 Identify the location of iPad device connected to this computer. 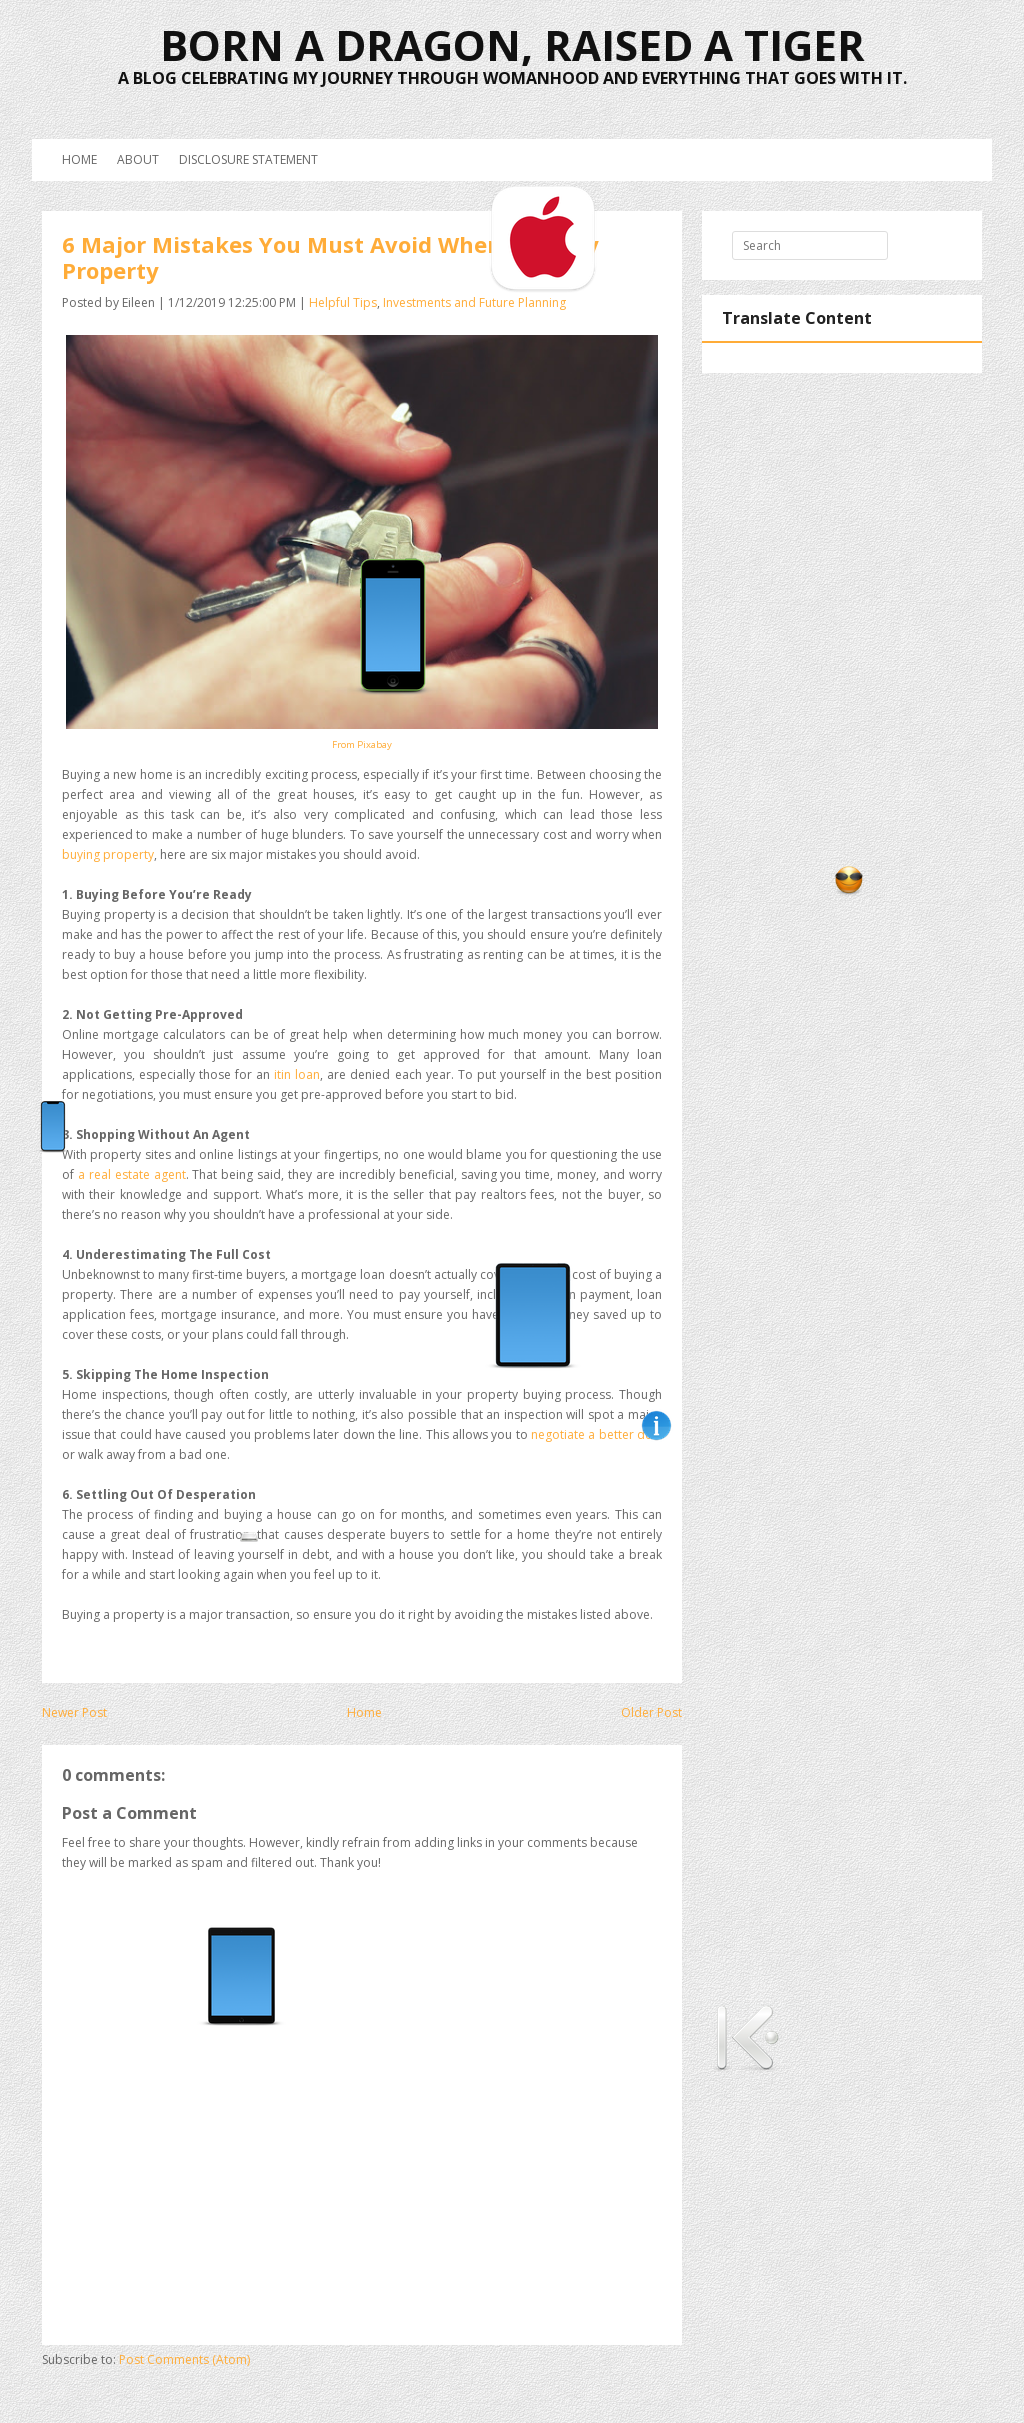
(241, 1976).